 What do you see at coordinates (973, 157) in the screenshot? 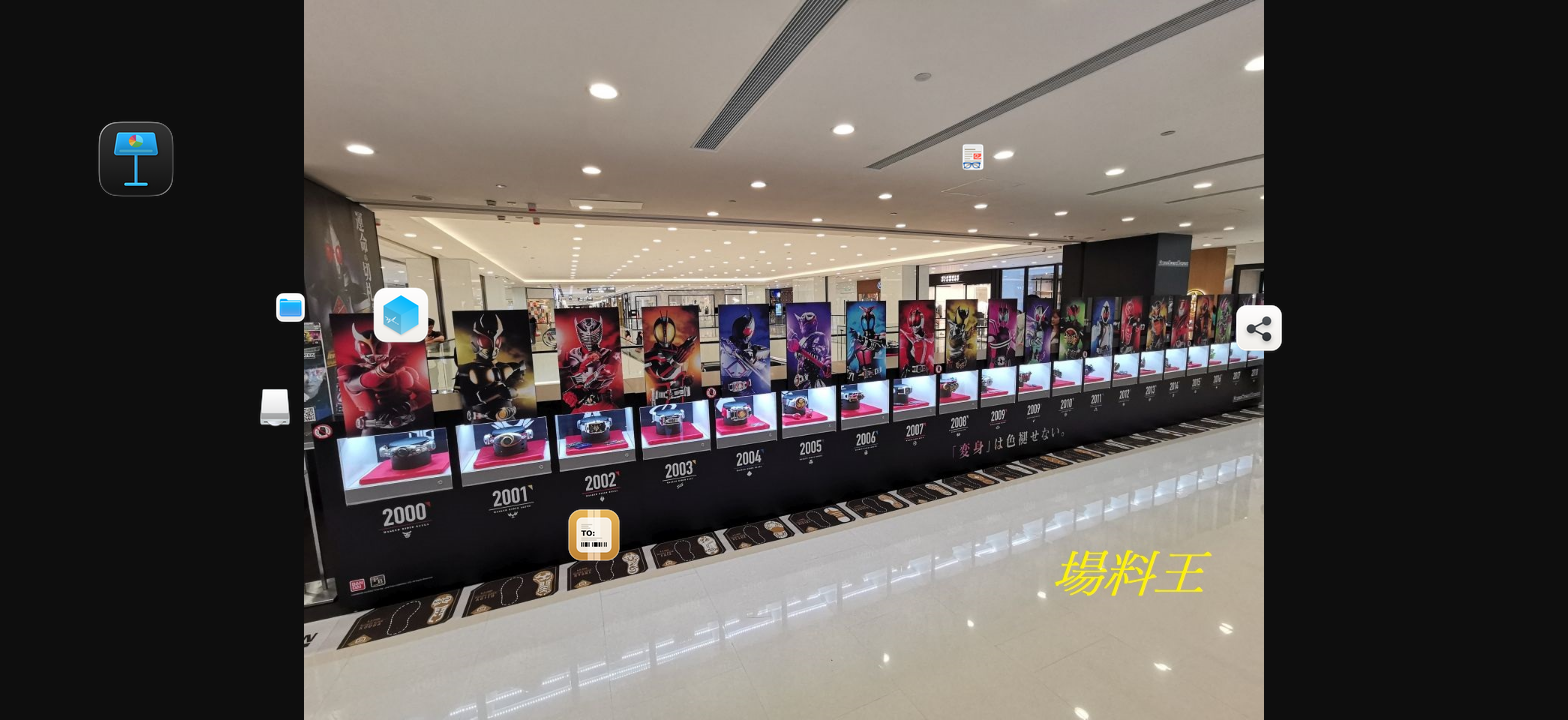
I see `open evince document viewer` at bounding box center [973, 157].